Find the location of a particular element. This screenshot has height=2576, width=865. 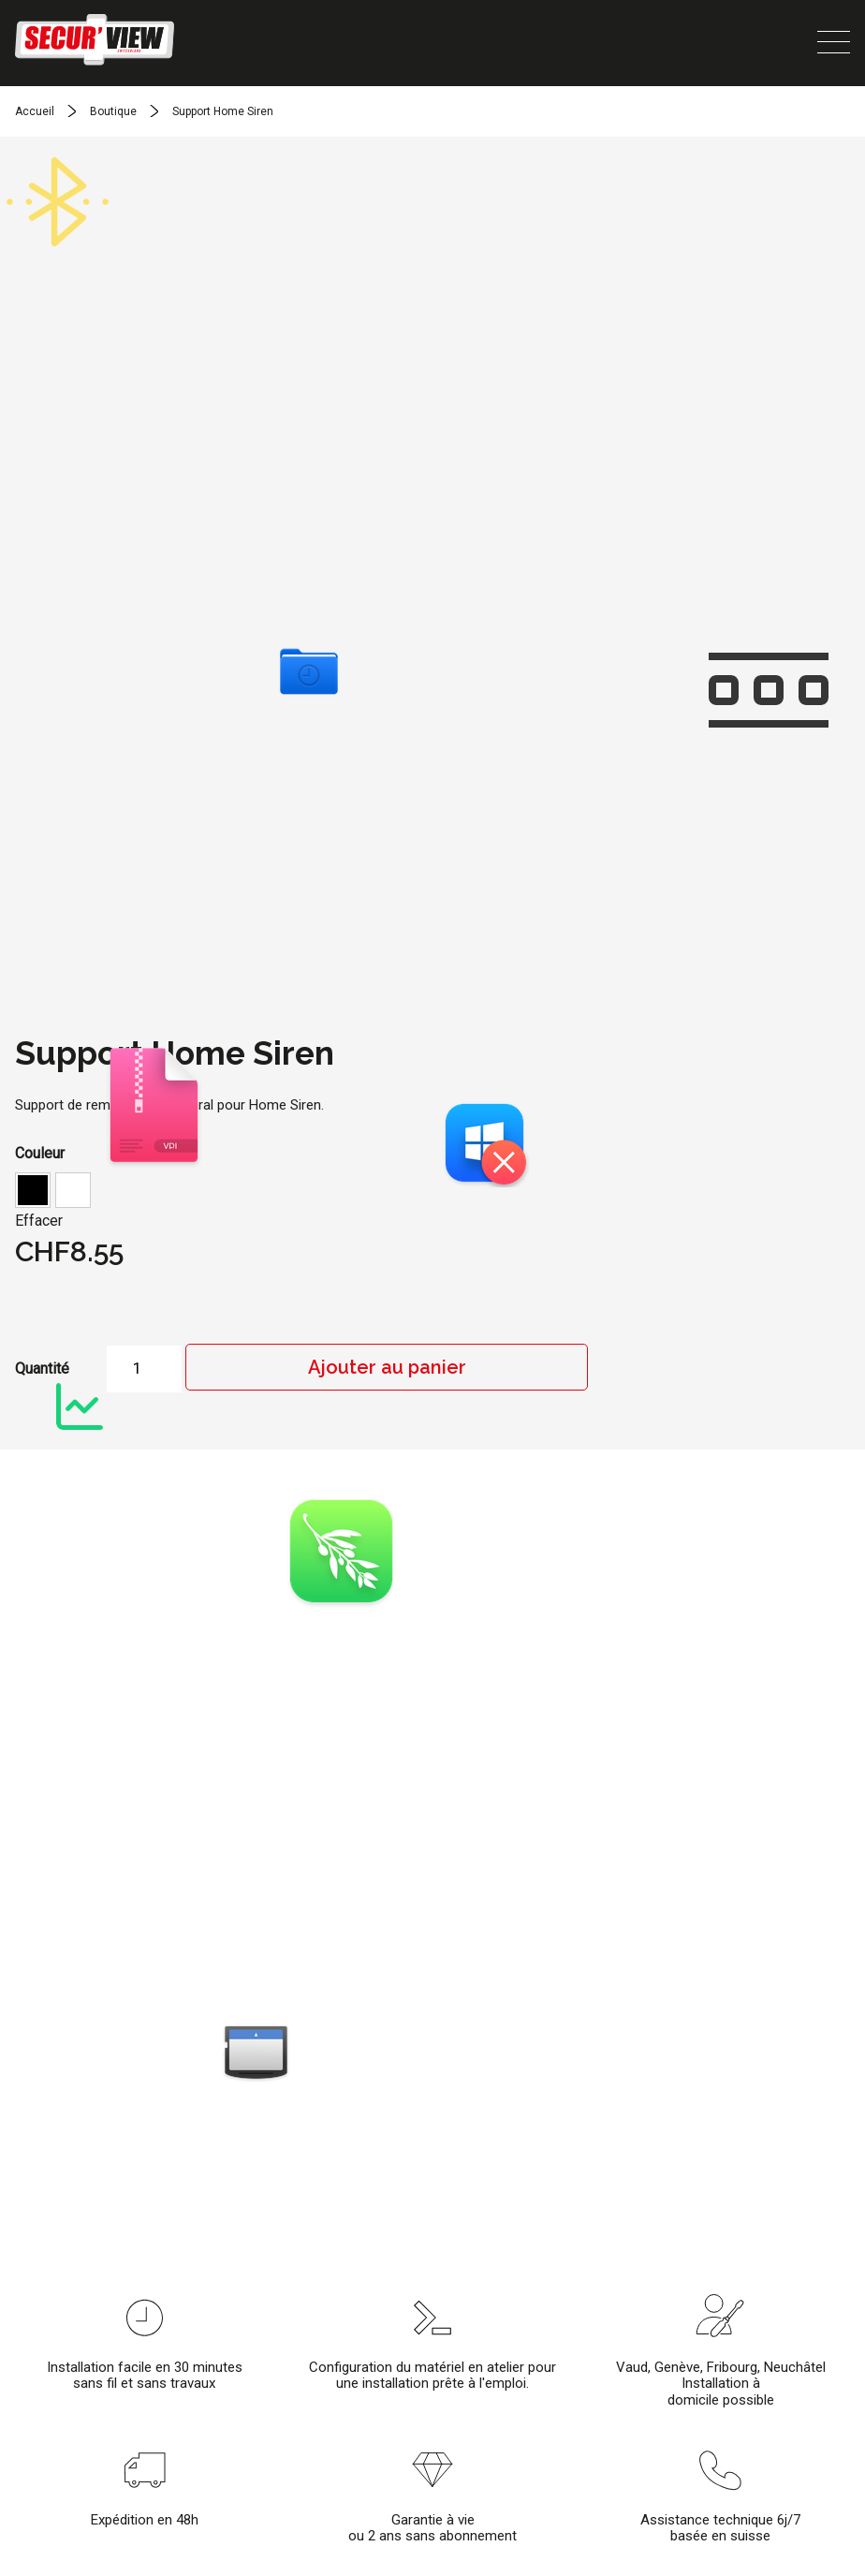

uninstall windows applications running through wine is located at coordinates (484, 1142).